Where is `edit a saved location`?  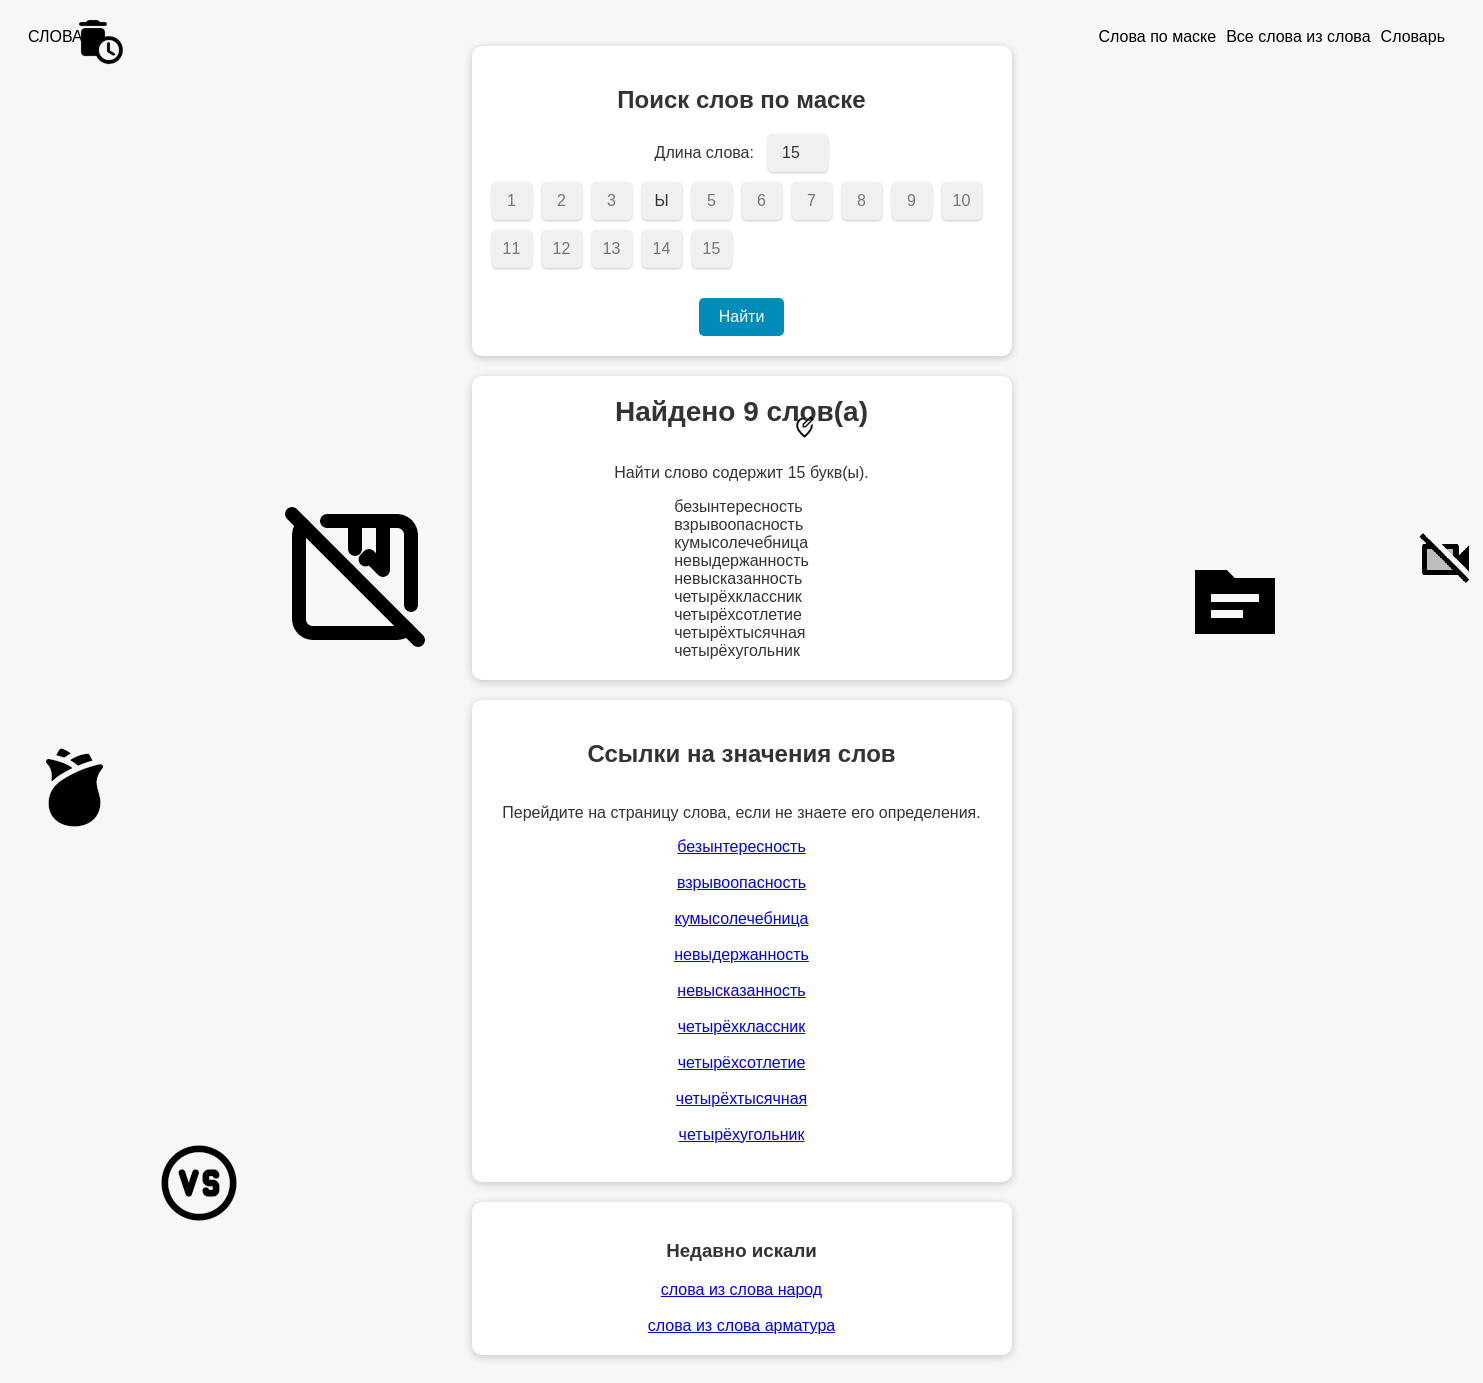 edit a saved location is located at coordinates (804, 427).